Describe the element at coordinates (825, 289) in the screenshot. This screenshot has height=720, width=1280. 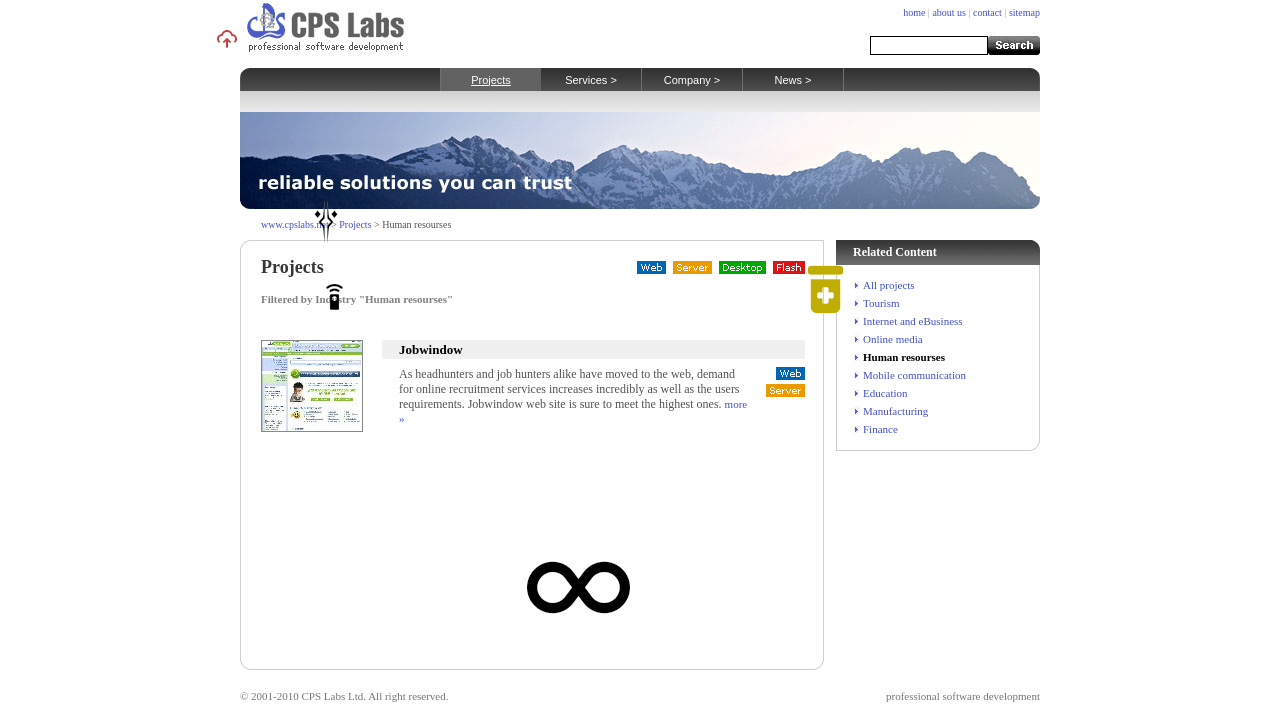
I see `view prescription medications` at that location.